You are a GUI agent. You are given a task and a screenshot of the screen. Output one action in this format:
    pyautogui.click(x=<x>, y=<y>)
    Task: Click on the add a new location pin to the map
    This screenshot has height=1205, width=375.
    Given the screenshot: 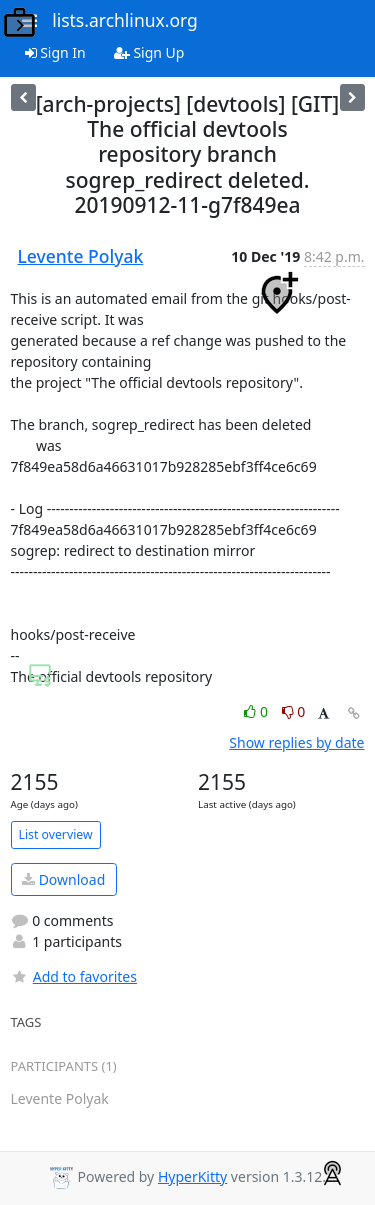 What is the action you would take?
    pyautogui.click(x=277, y=293)
    